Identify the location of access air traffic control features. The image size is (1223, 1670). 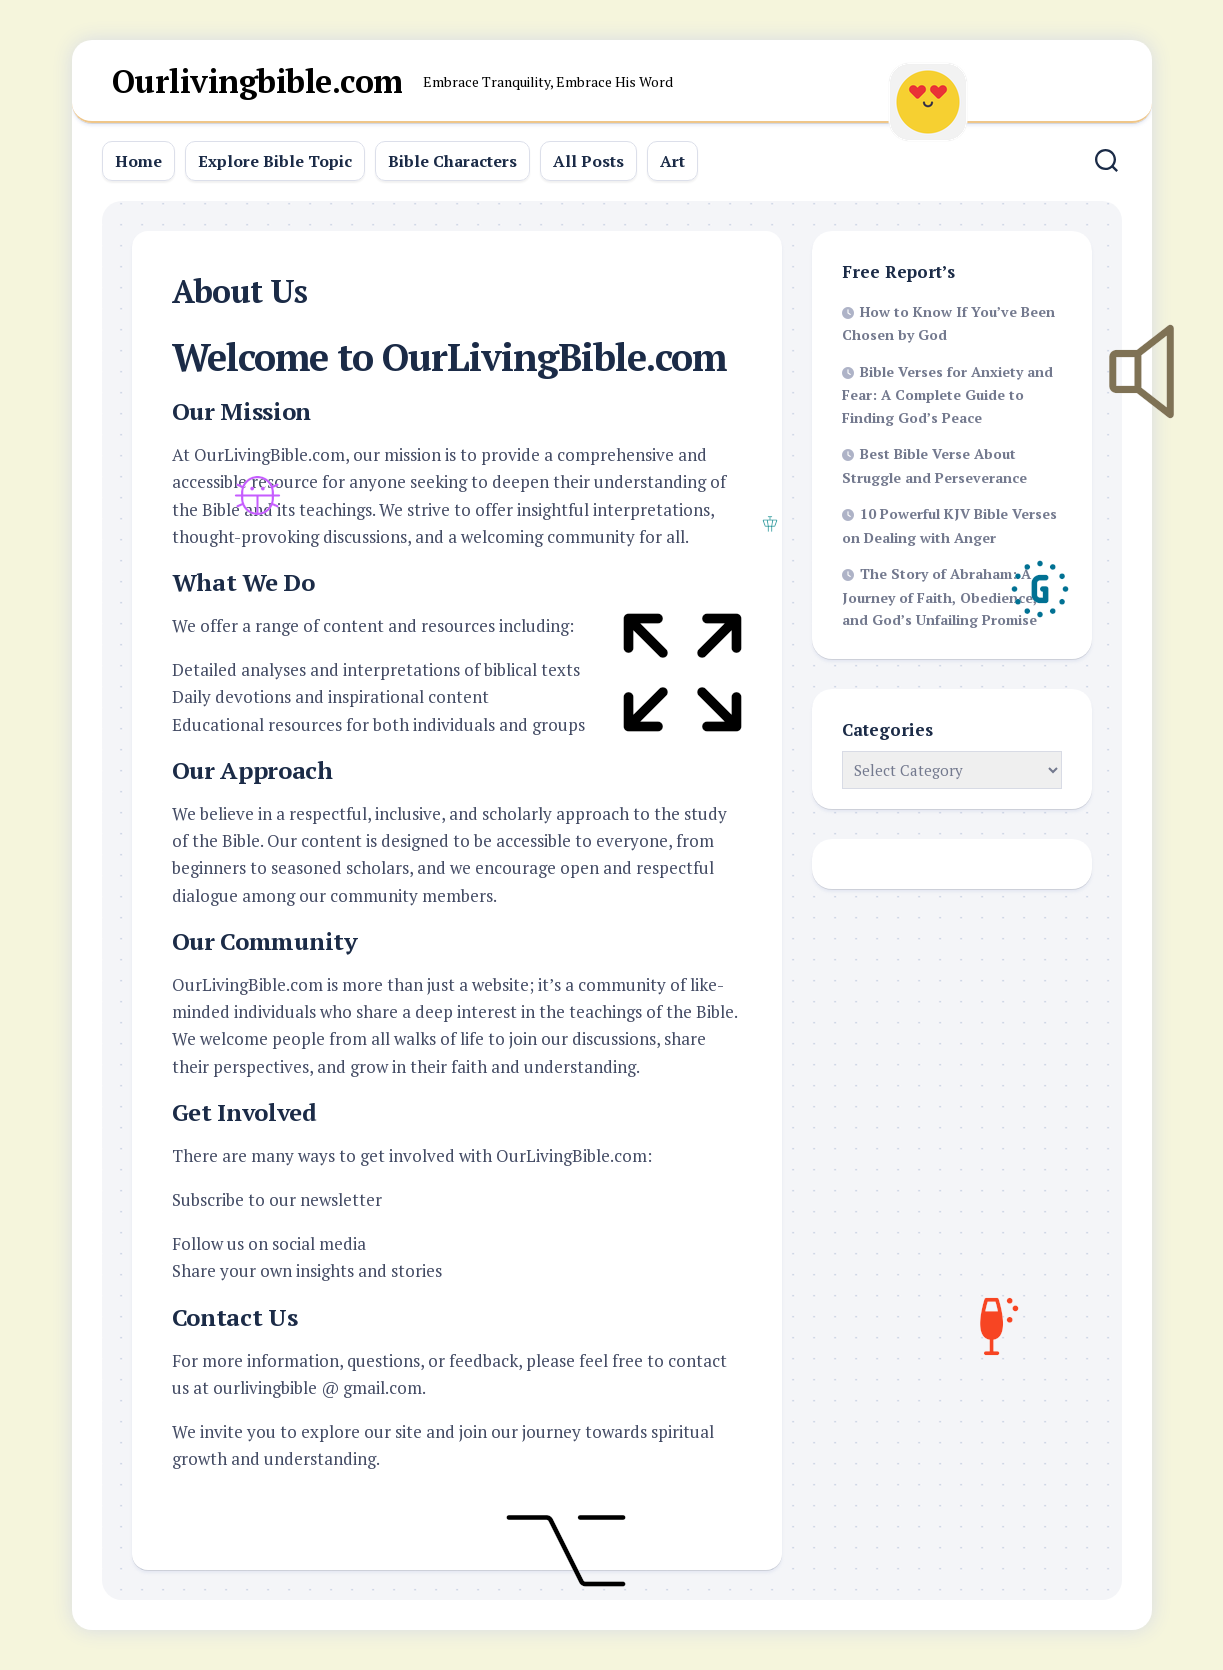
(770, 524).